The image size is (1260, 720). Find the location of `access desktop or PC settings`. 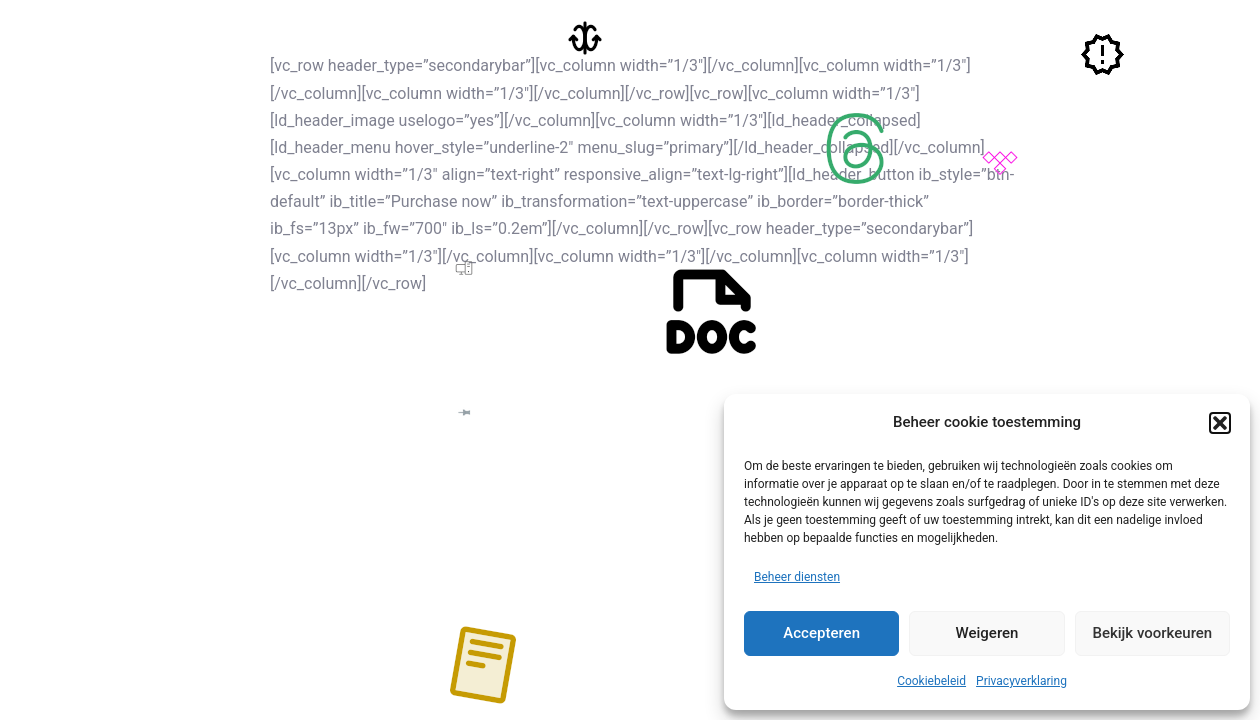

access desktop or PC settings is located at coordinates (464, 268).